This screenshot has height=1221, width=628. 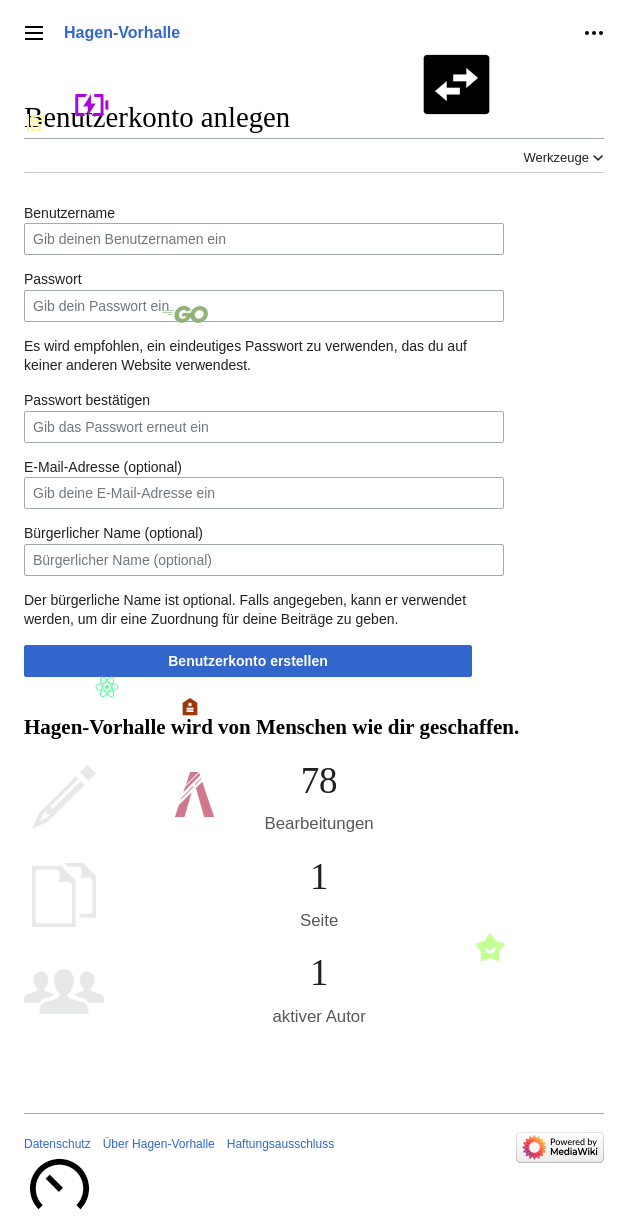 What do you see at coordinates (185, 315) in the screenshot?
I see `go programming language logo` at bounding box center [185, 315].